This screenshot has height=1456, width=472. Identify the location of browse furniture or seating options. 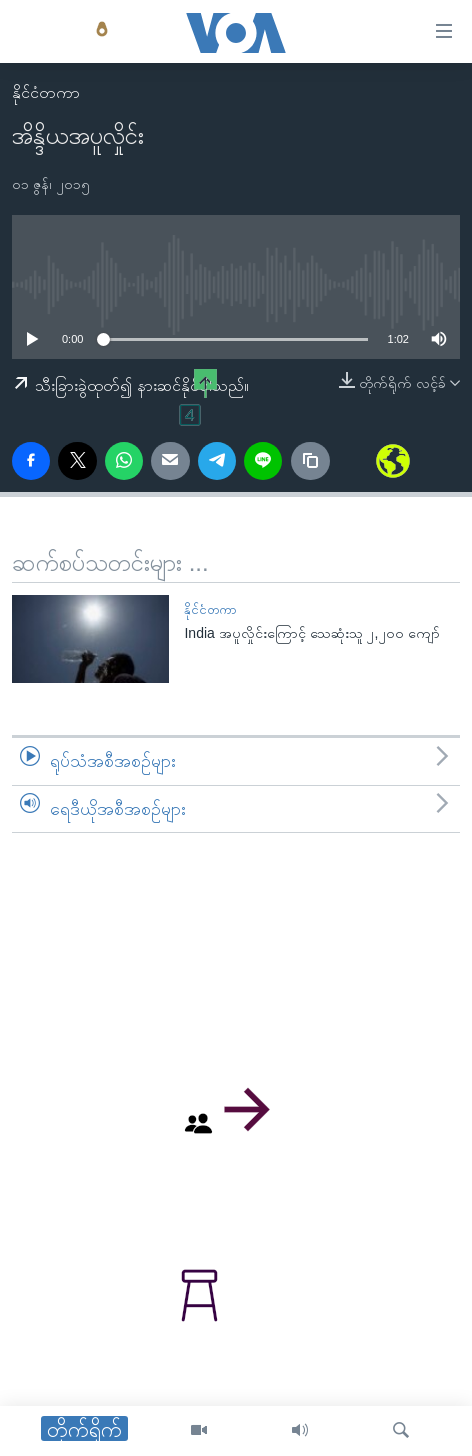
(199, 1295).